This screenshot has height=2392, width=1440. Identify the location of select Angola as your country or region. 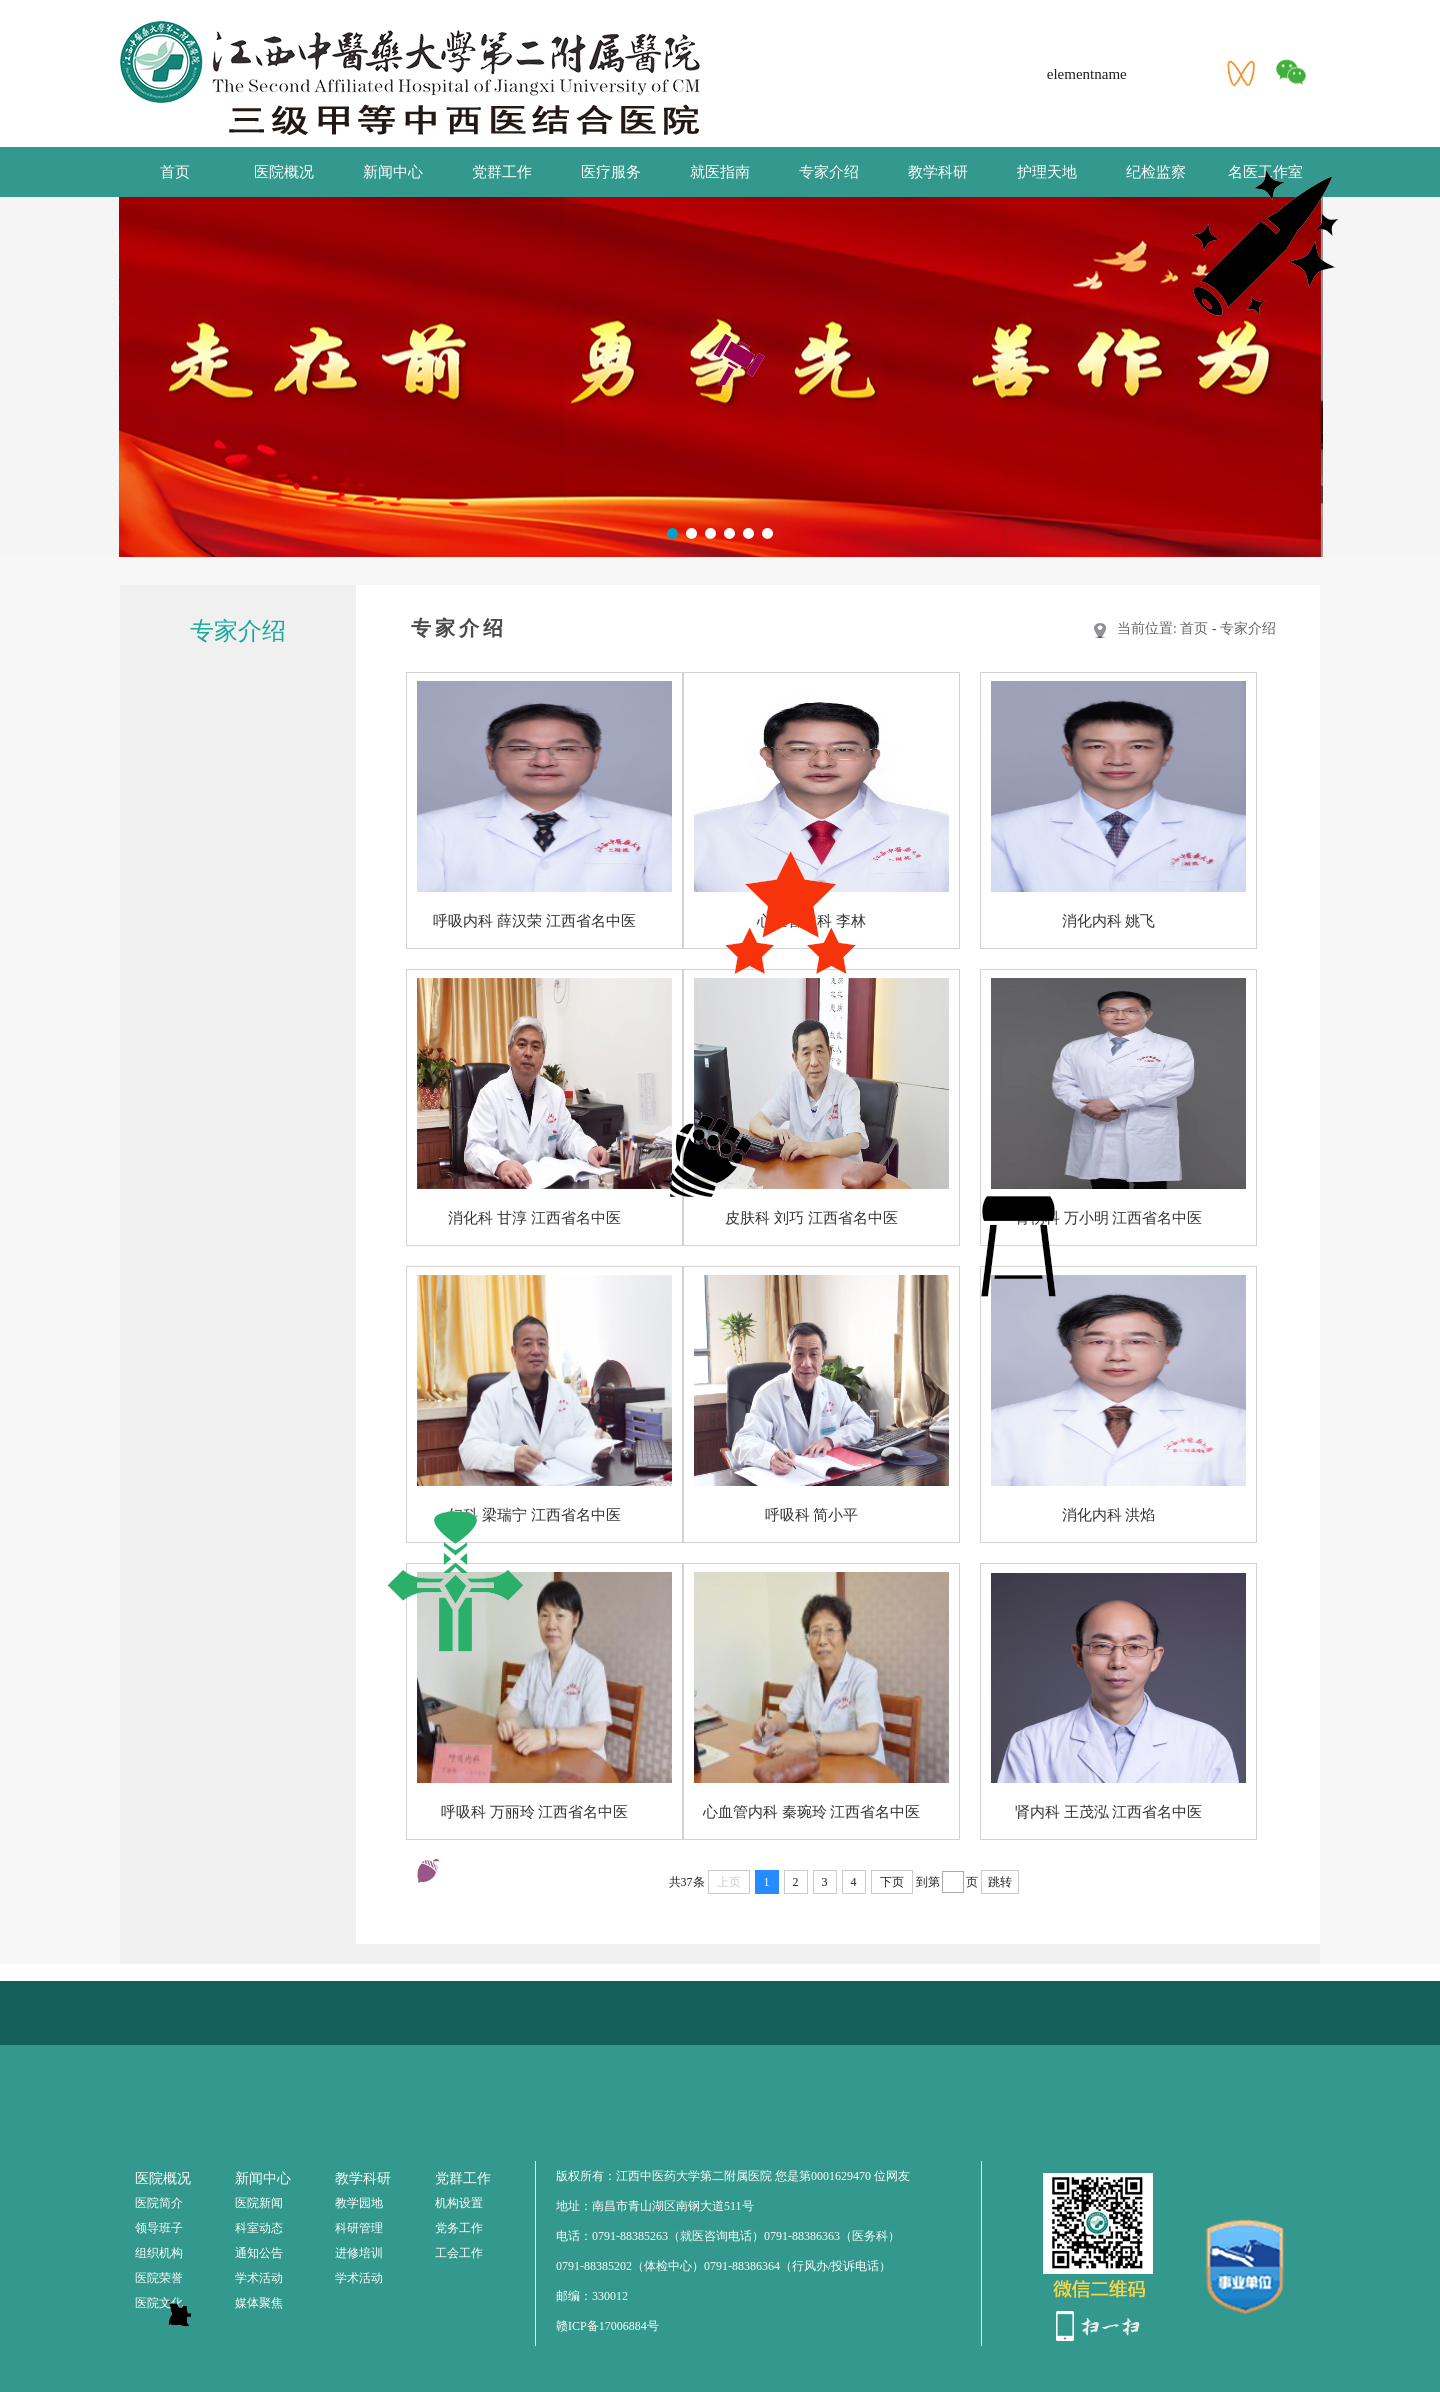
(179, 2313).